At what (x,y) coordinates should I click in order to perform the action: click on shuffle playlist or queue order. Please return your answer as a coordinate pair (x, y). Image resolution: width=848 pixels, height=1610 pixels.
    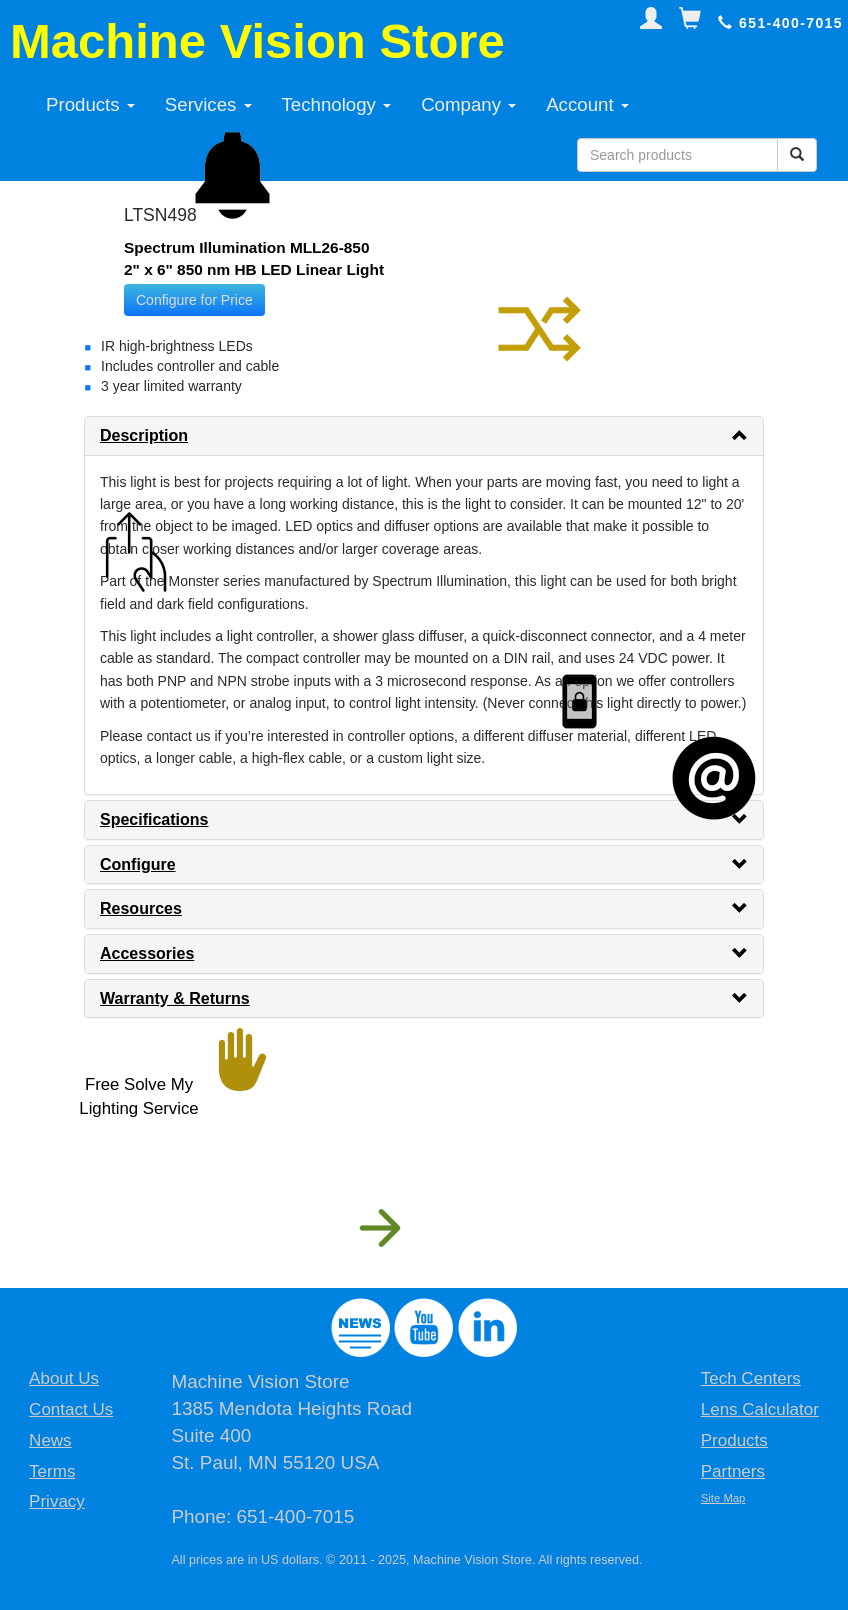
    Looking at the image, I should click on (539, 329).